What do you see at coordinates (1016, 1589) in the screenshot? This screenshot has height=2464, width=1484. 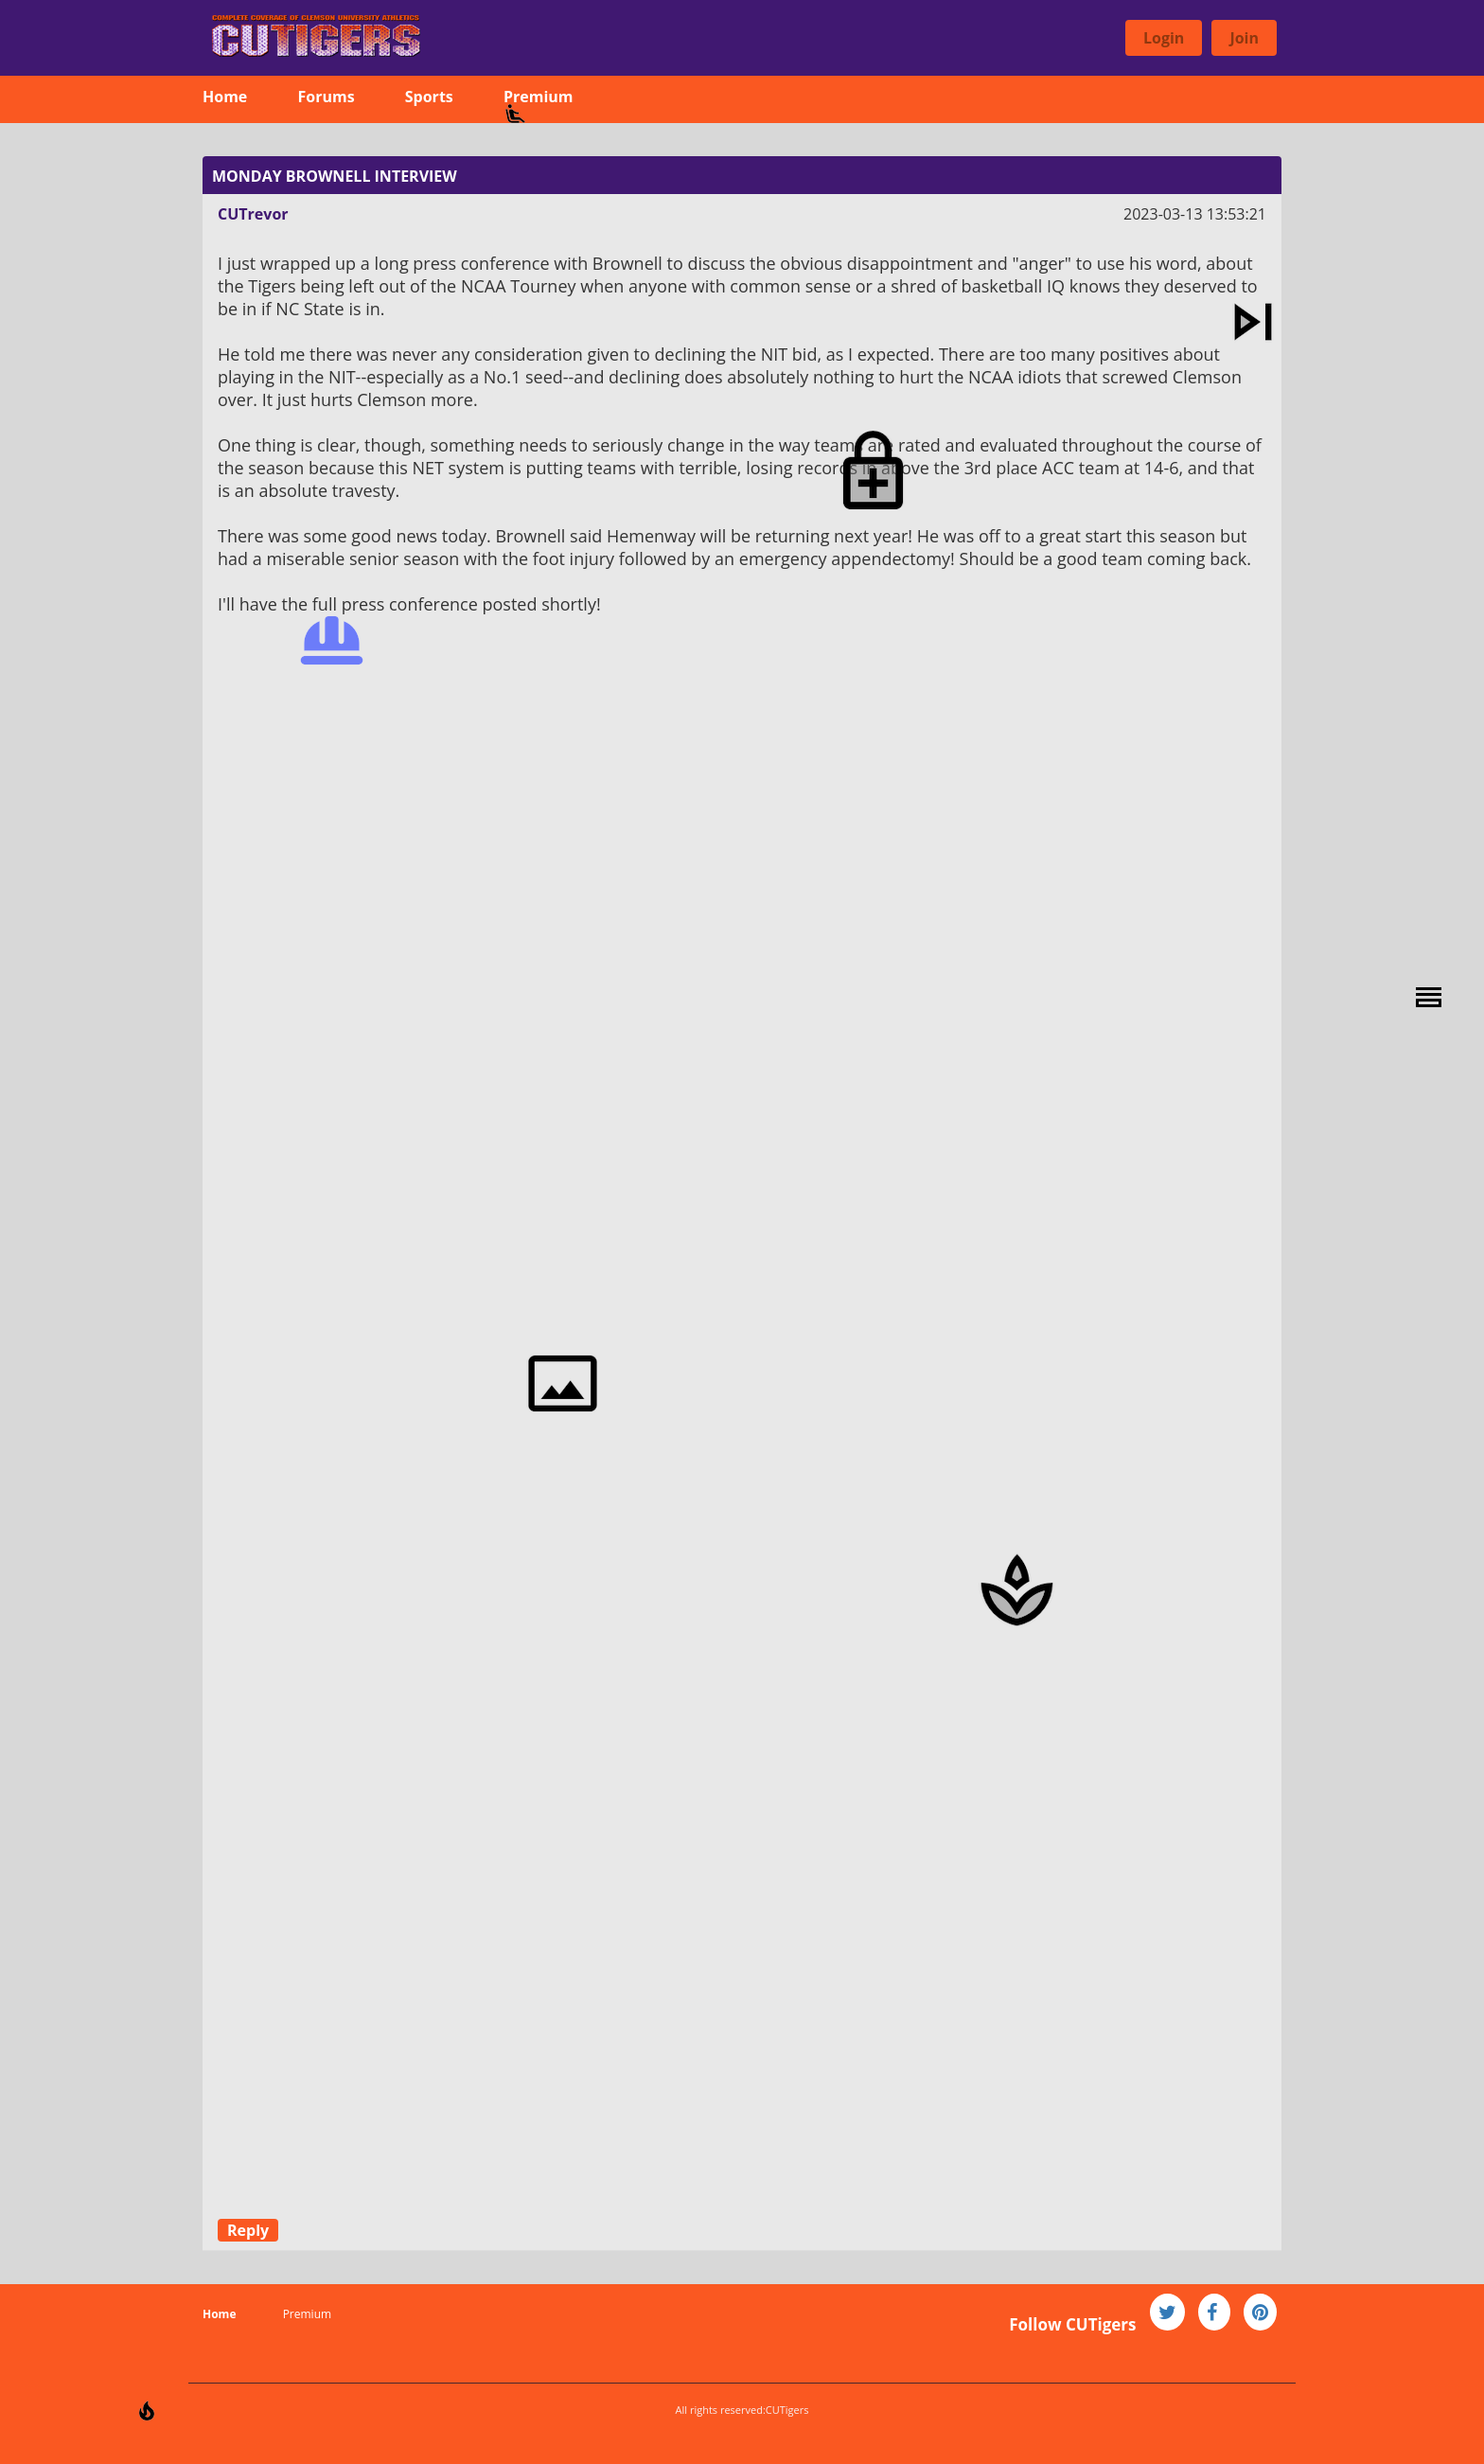 I see `access spa or wellness services` at bounding box center [1016, 1589].